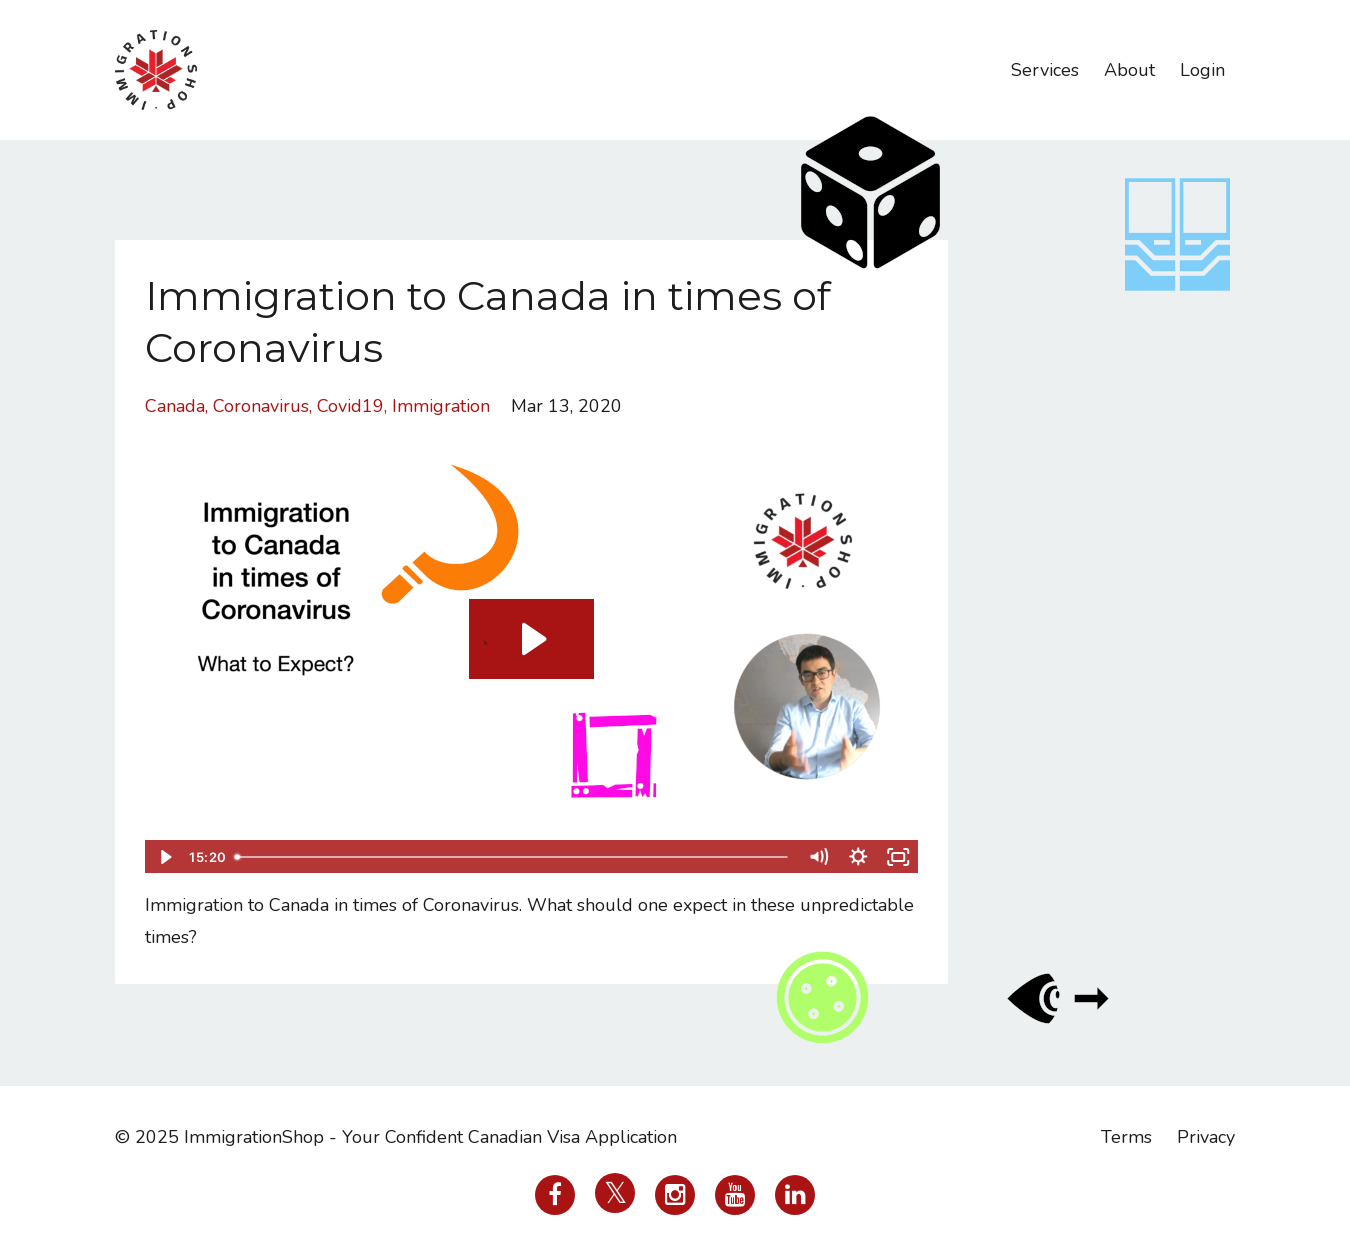  What do you see at coordinates (1177, 234) in the screenshot?
I see `access public transit or bus schedule` at bounding box center [1177, 234].